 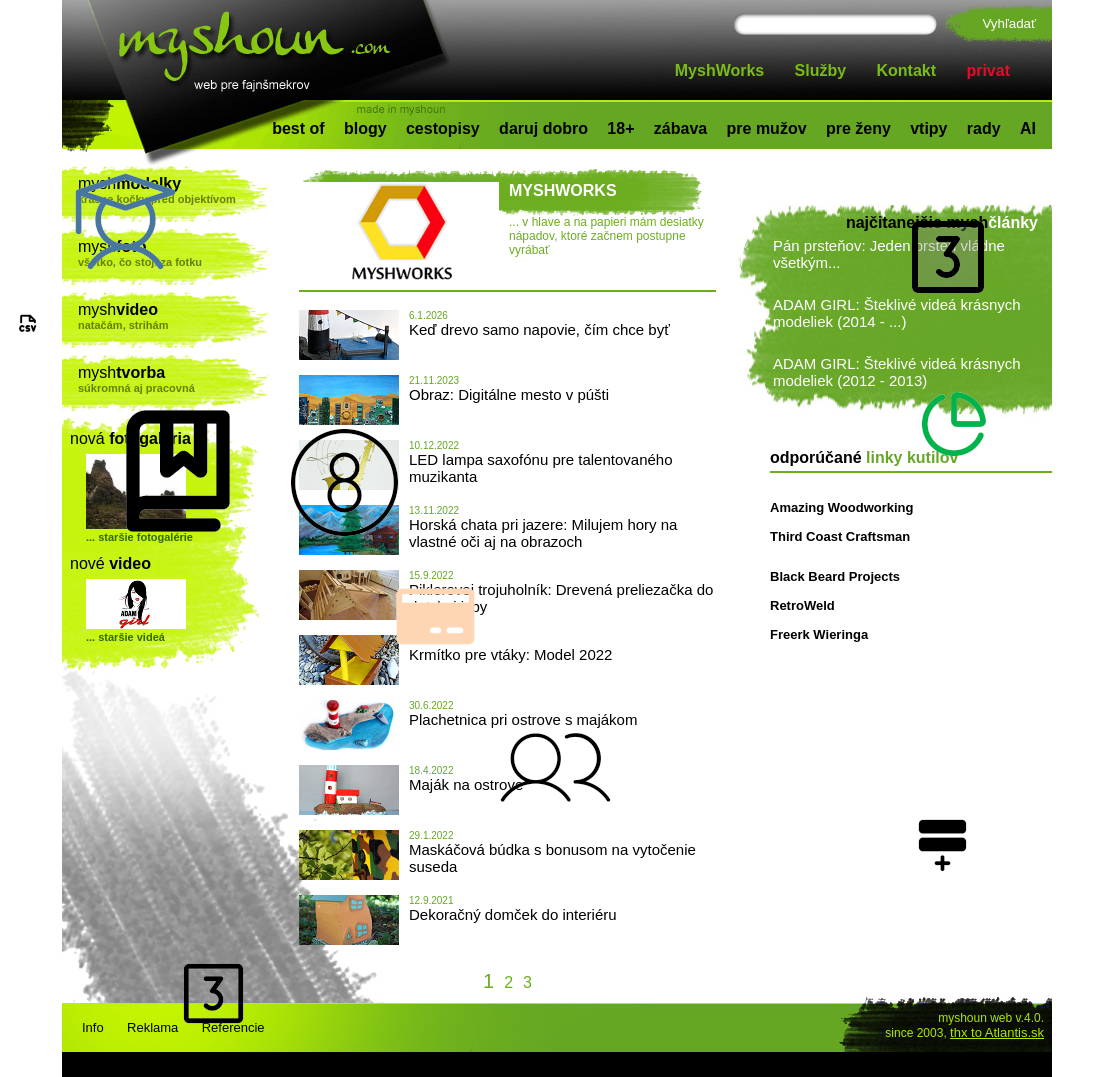 What do you see at coordinates (555, 767) in the screenshot?
I see `view all users or contacts` at bounding box center [555, 767].